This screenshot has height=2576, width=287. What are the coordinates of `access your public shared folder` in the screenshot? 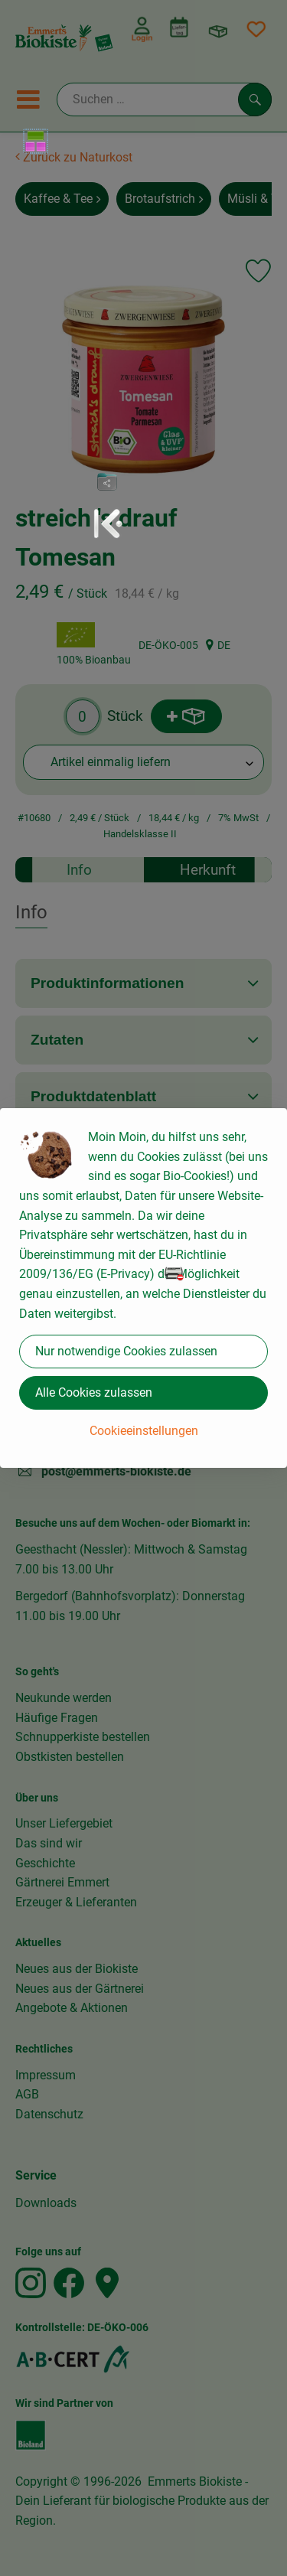 It's located at (107, 481).